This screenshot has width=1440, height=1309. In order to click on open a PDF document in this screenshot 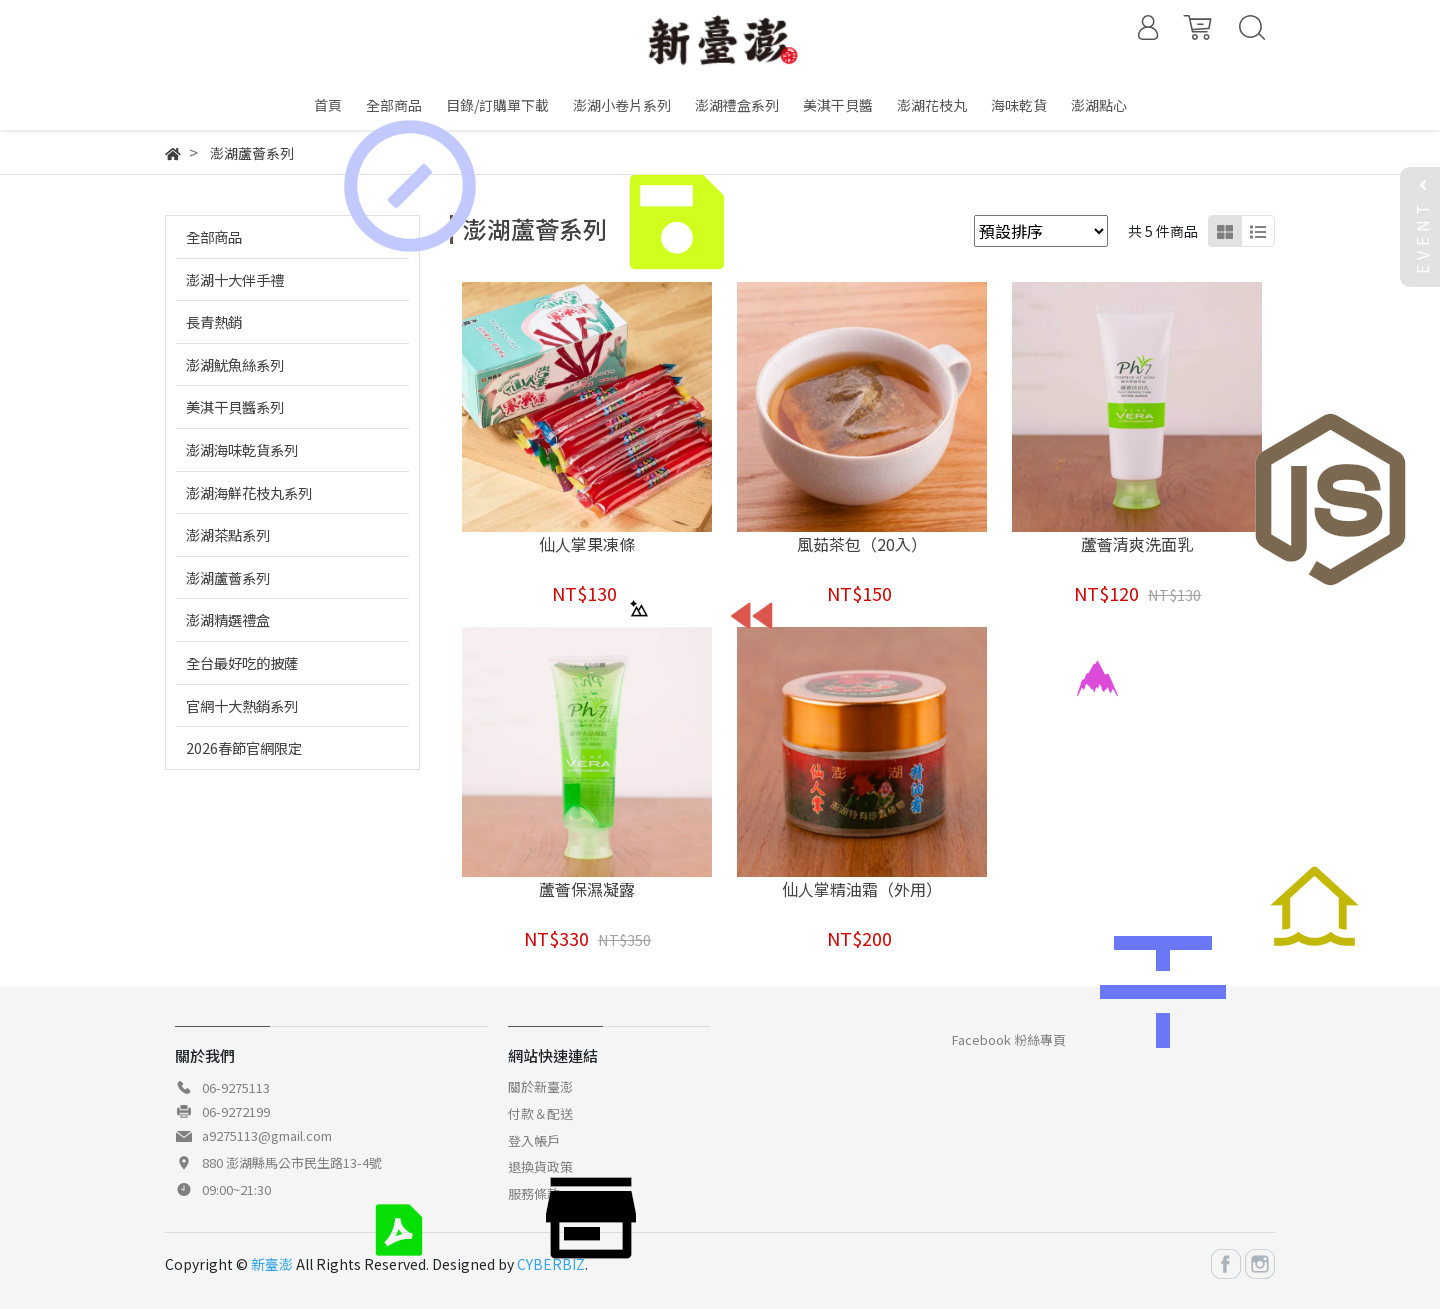, I will do `click(399, 1230)`.